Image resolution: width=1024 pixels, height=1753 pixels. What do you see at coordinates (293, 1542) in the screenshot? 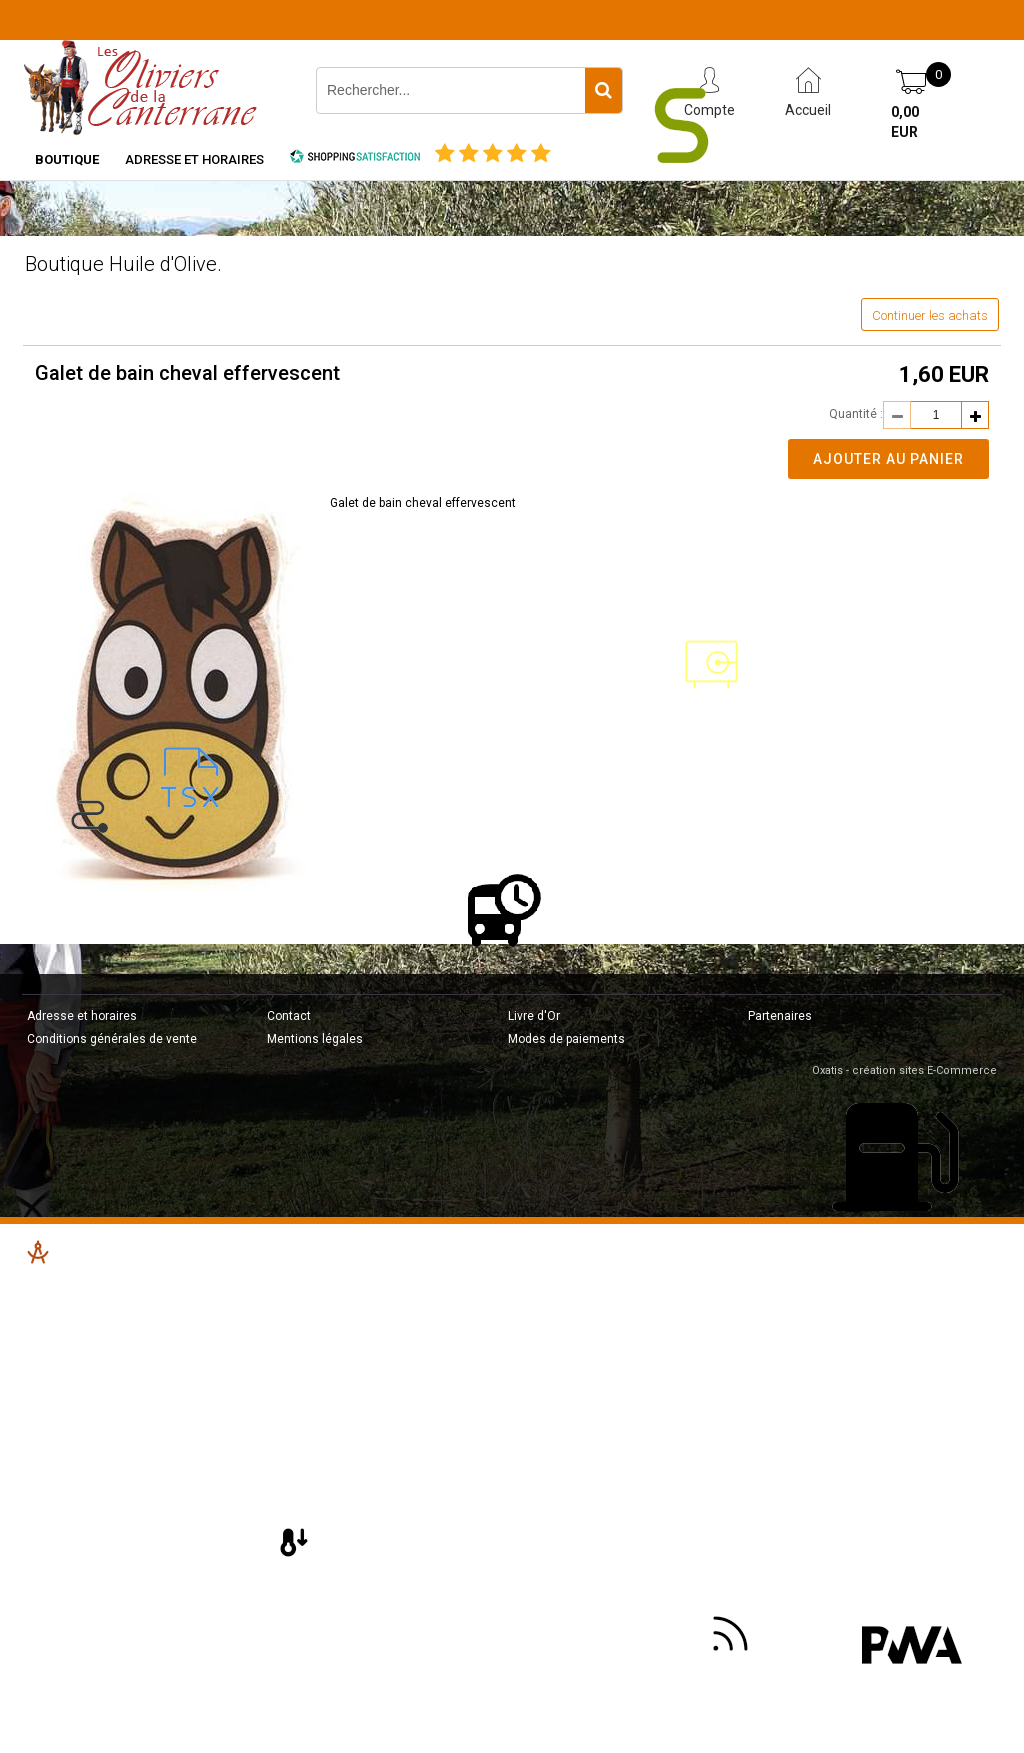
I see `indicates temperature is decreasing` at bounding box center [293, 1542].